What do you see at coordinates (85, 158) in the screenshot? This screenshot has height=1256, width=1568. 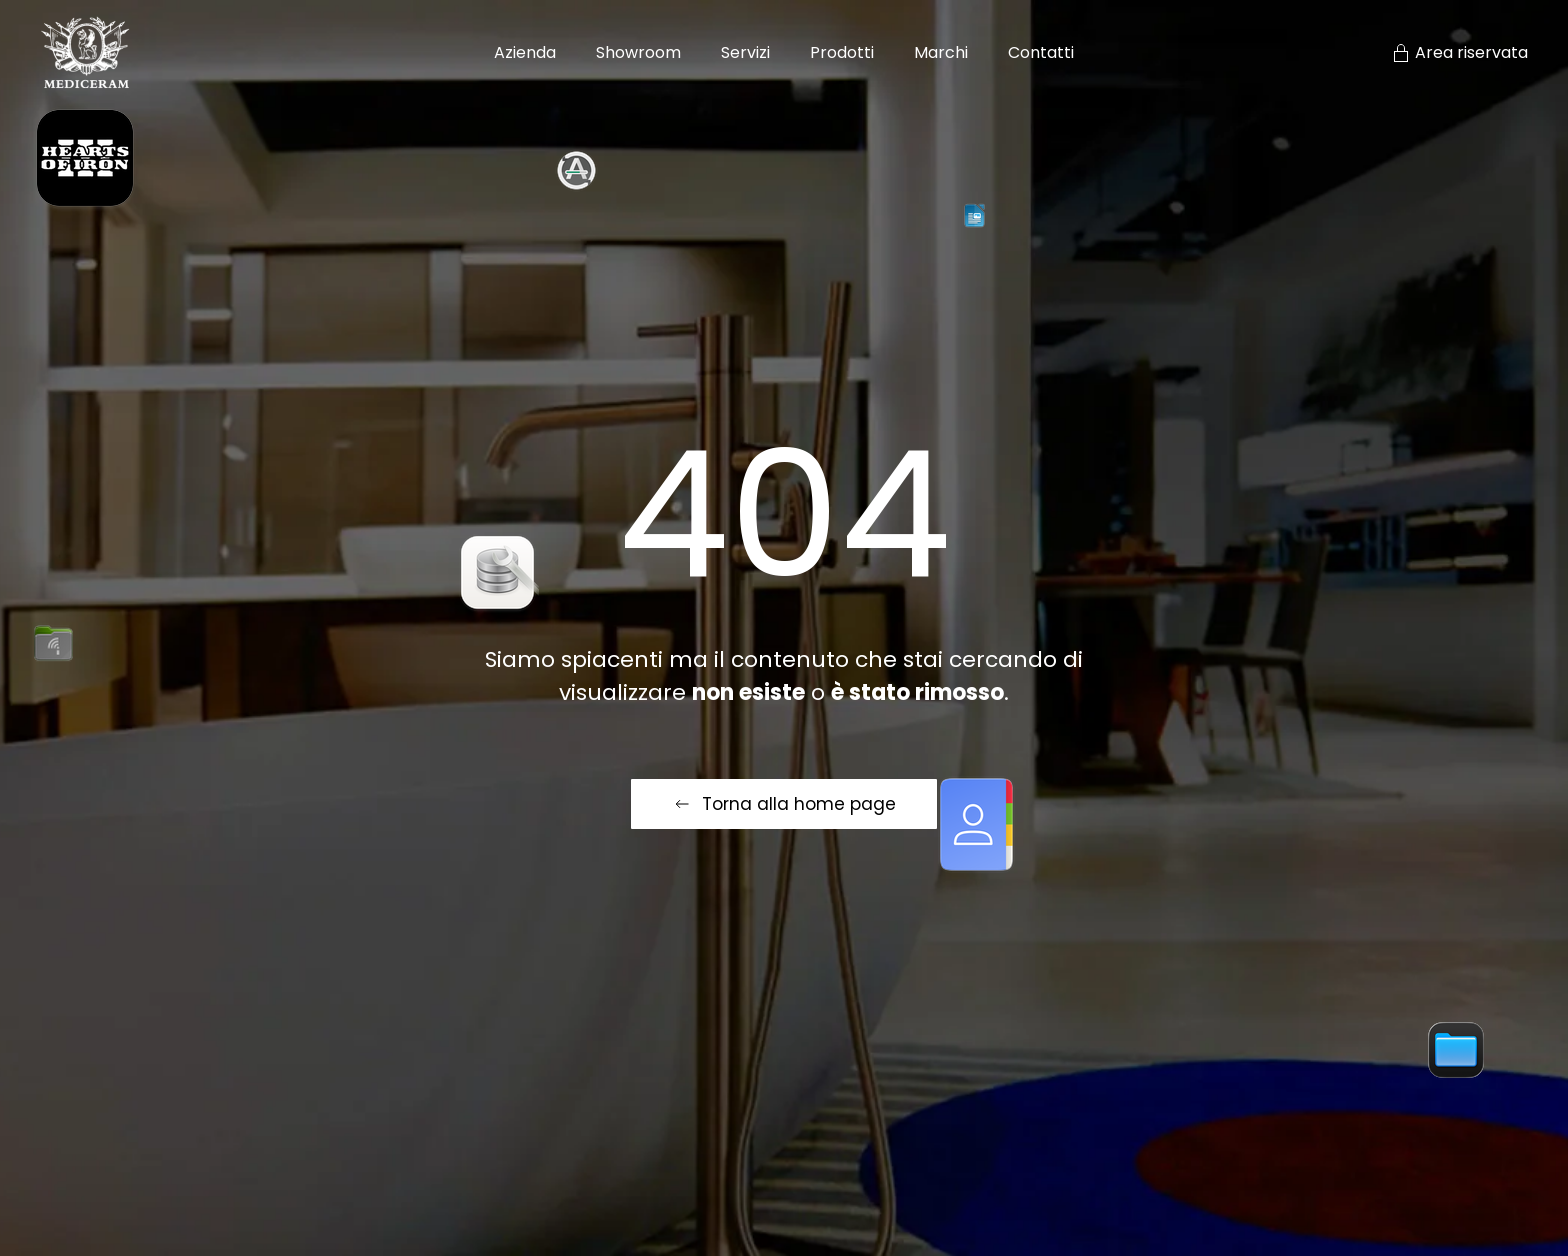 I see `launch Hearts of Iron 3 strategy game` at bounding box center [85, 158].